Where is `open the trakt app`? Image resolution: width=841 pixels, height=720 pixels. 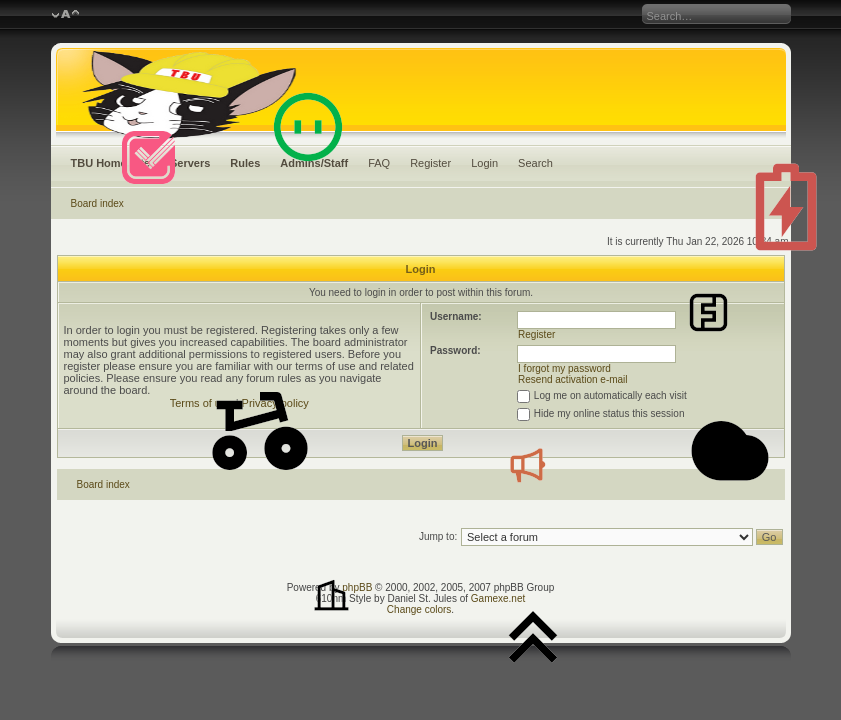 open the trakt app is located at coordinates (148, 157).